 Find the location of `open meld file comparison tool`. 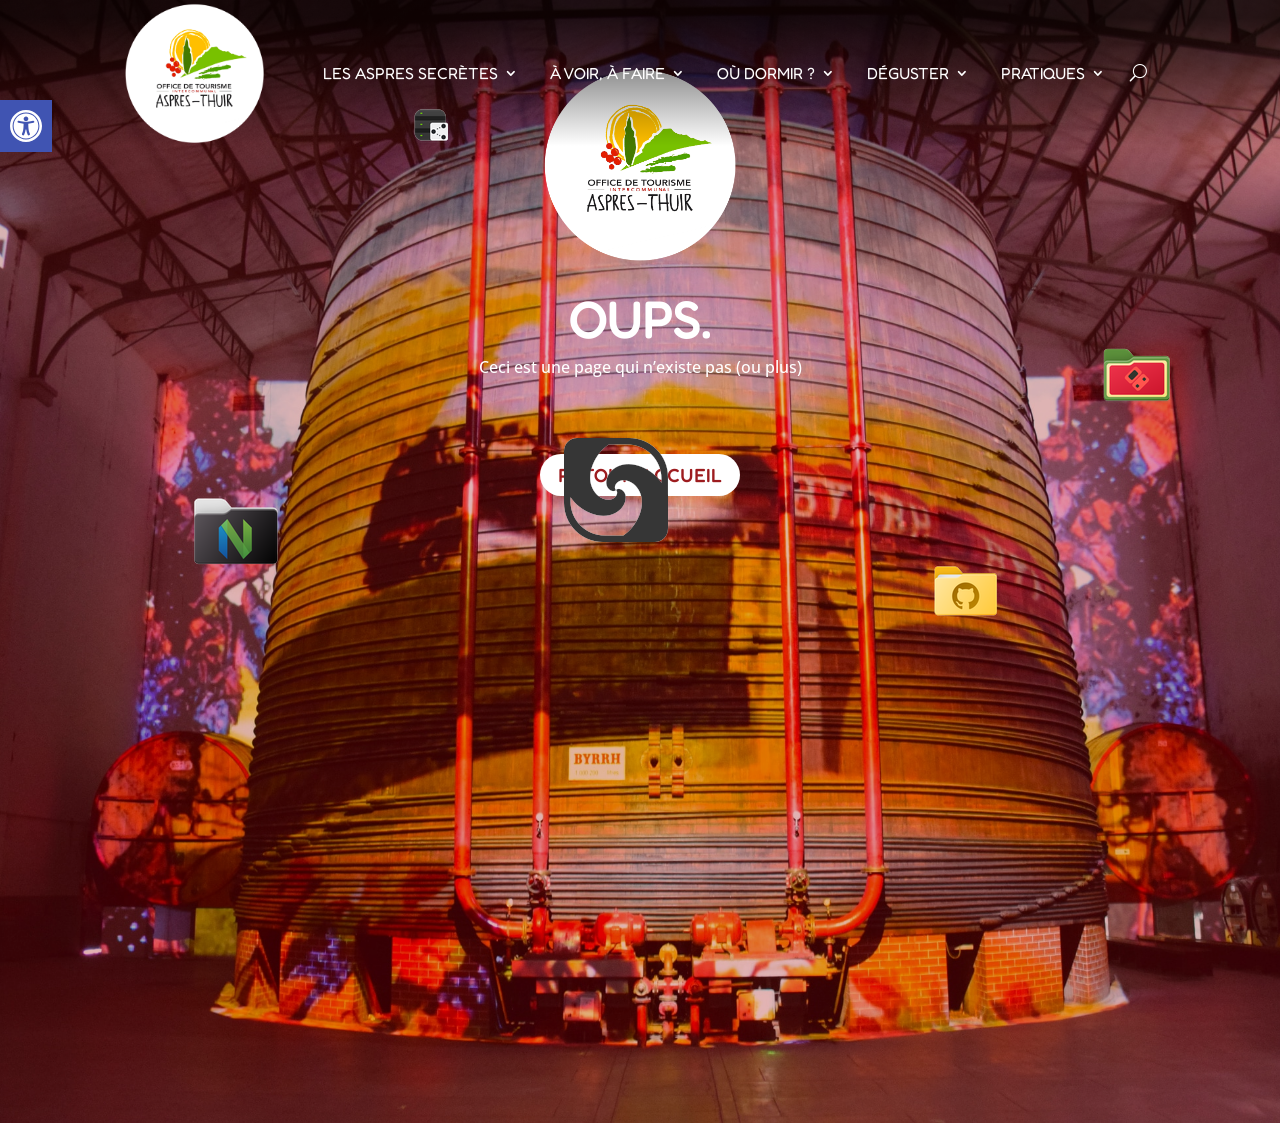

open meld file comparison tool is located at coordinates (616, 490).